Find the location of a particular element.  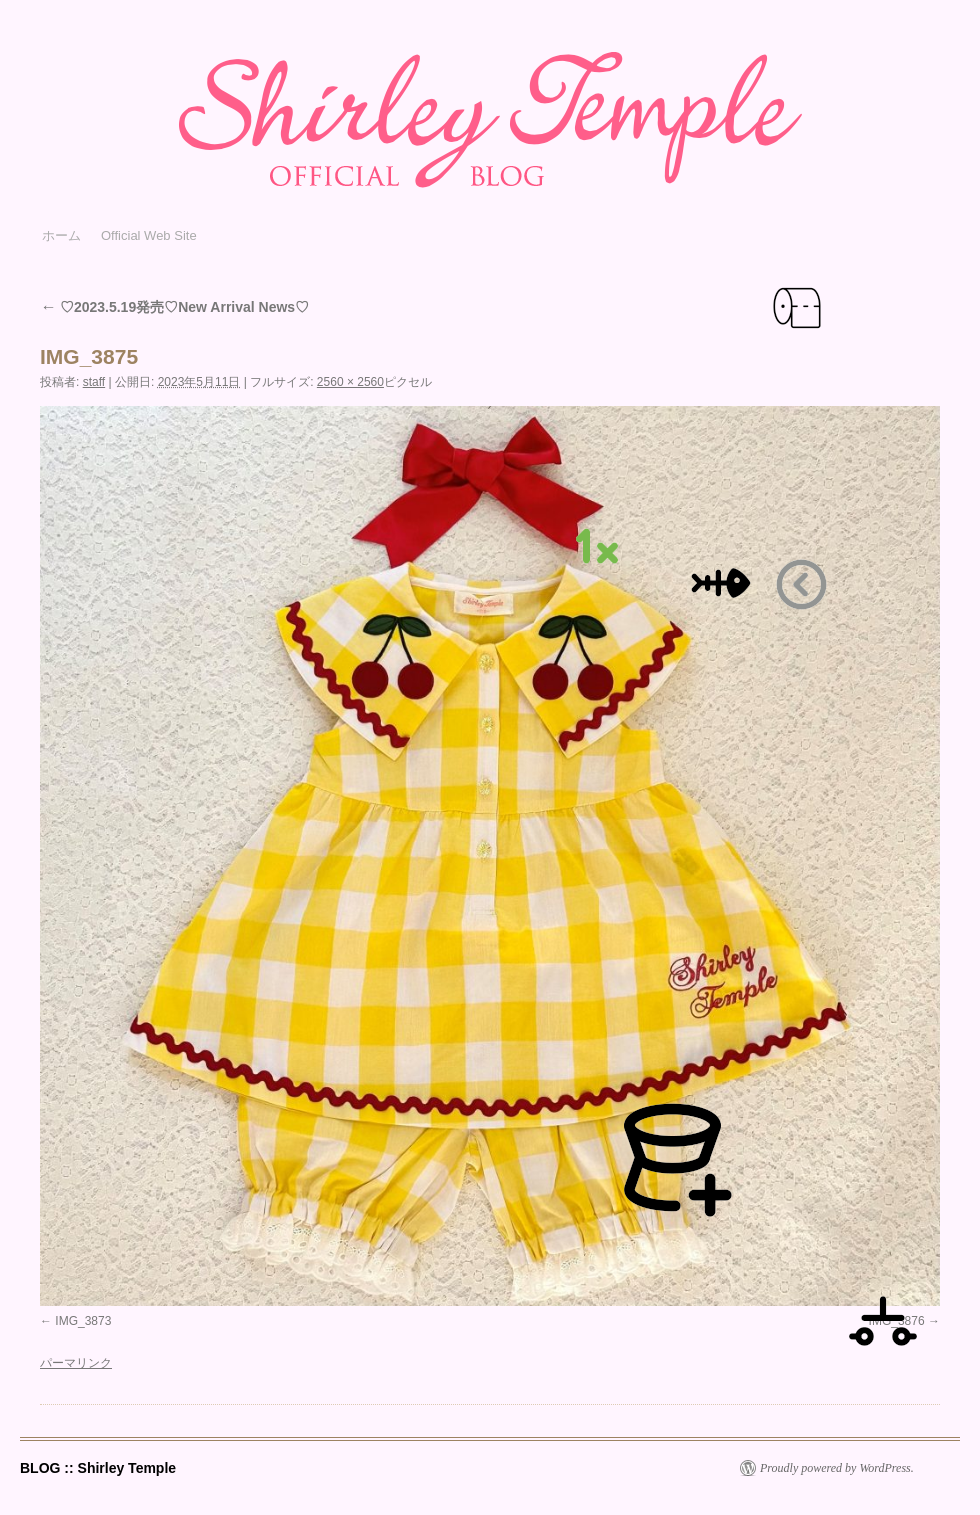

bathroom or restroom location indicator is located at coordinates (797, 308).